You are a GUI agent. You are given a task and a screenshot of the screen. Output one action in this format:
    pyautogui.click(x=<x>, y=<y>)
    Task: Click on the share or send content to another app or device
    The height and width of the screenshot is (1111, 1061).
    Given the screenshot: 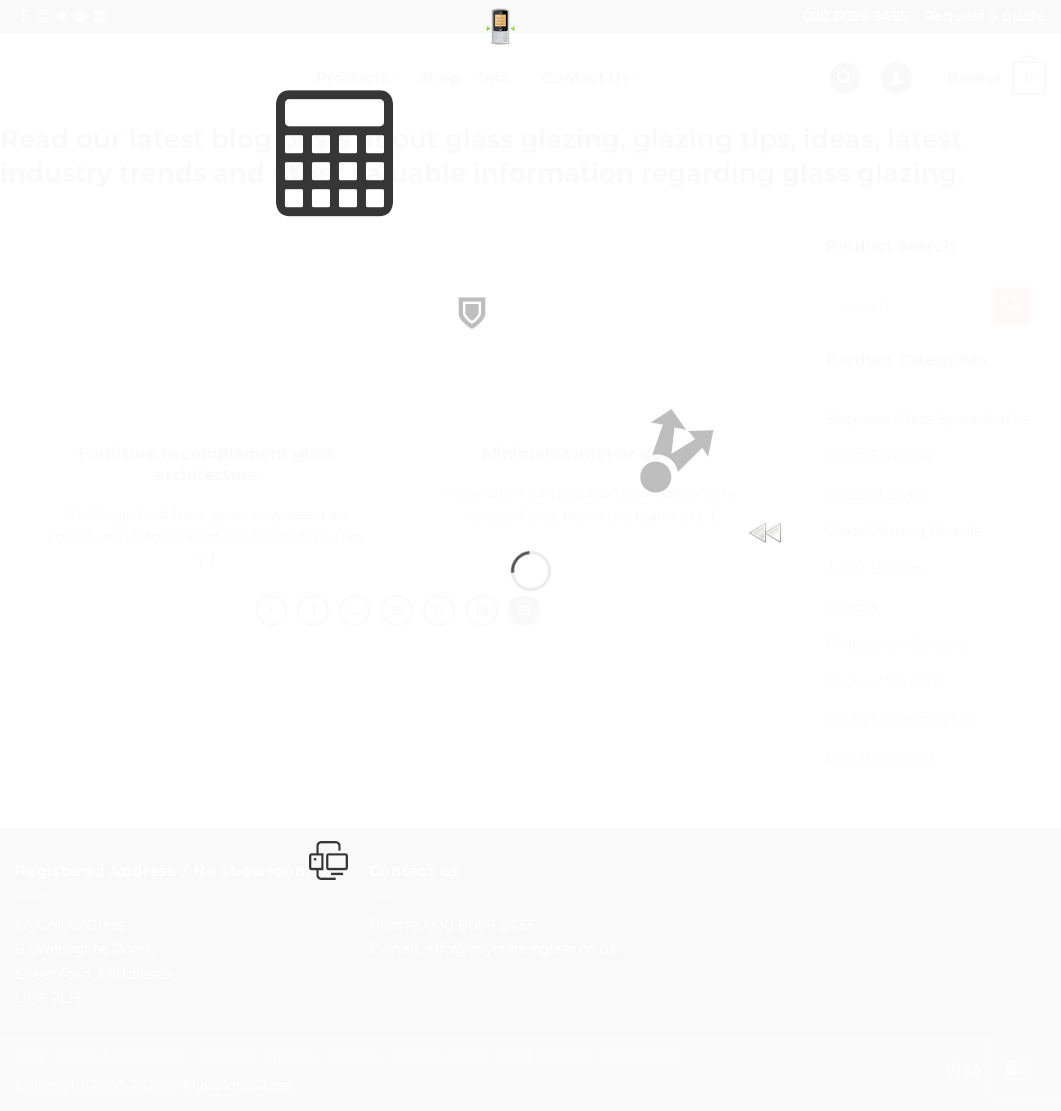 What is the action you would take?
    pyautogui.click(x=682, y=451)
    